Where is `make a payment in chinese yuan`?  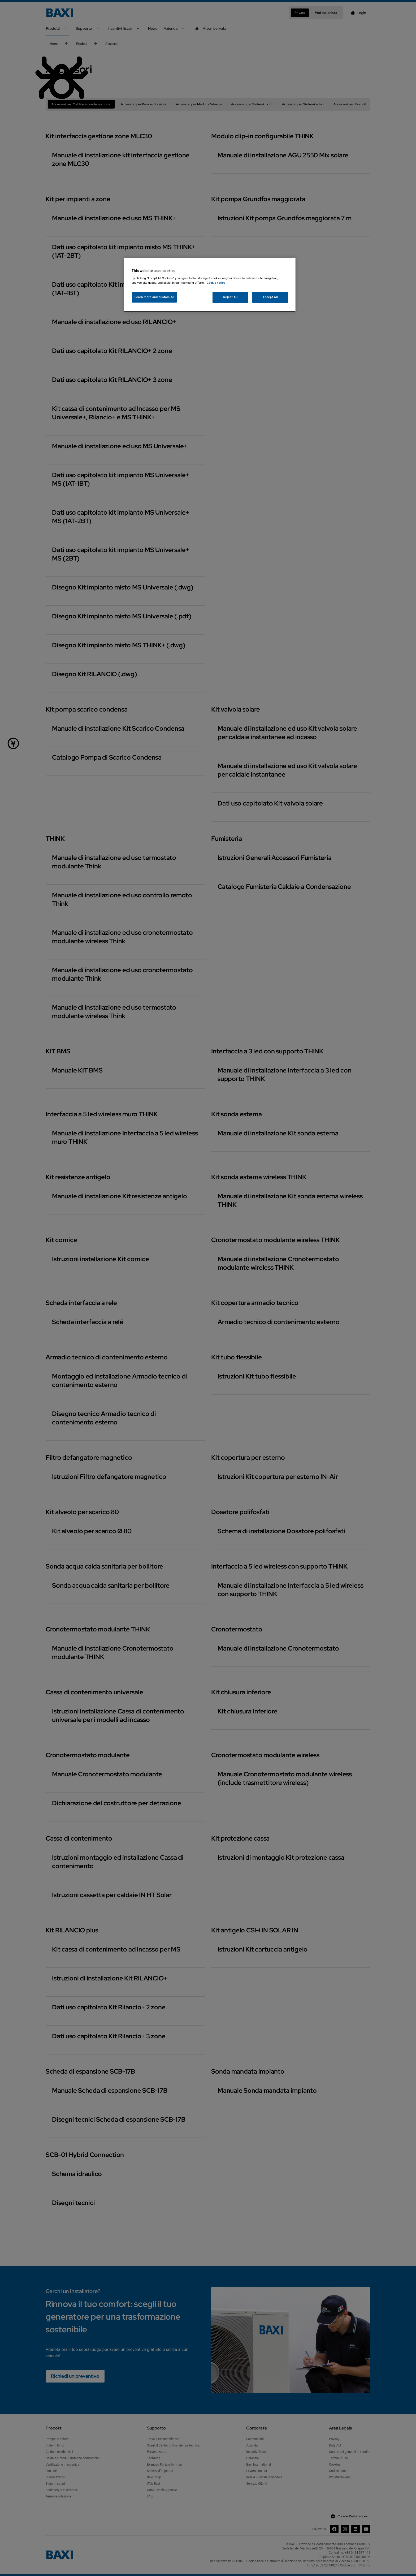
make a payment in chinese yuan is located at coordinates (13, 743).